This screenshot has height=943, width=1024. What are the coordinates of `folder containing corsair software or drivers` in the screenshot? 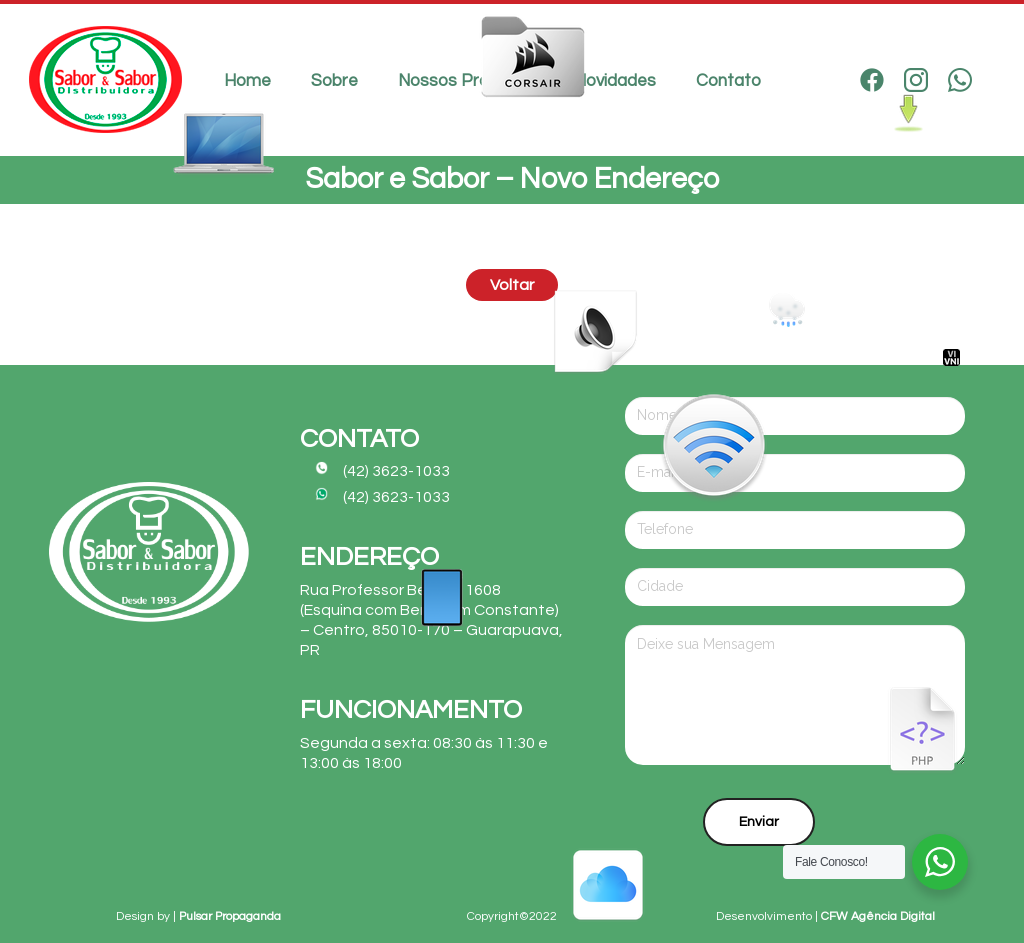 It's located at (532, 59).